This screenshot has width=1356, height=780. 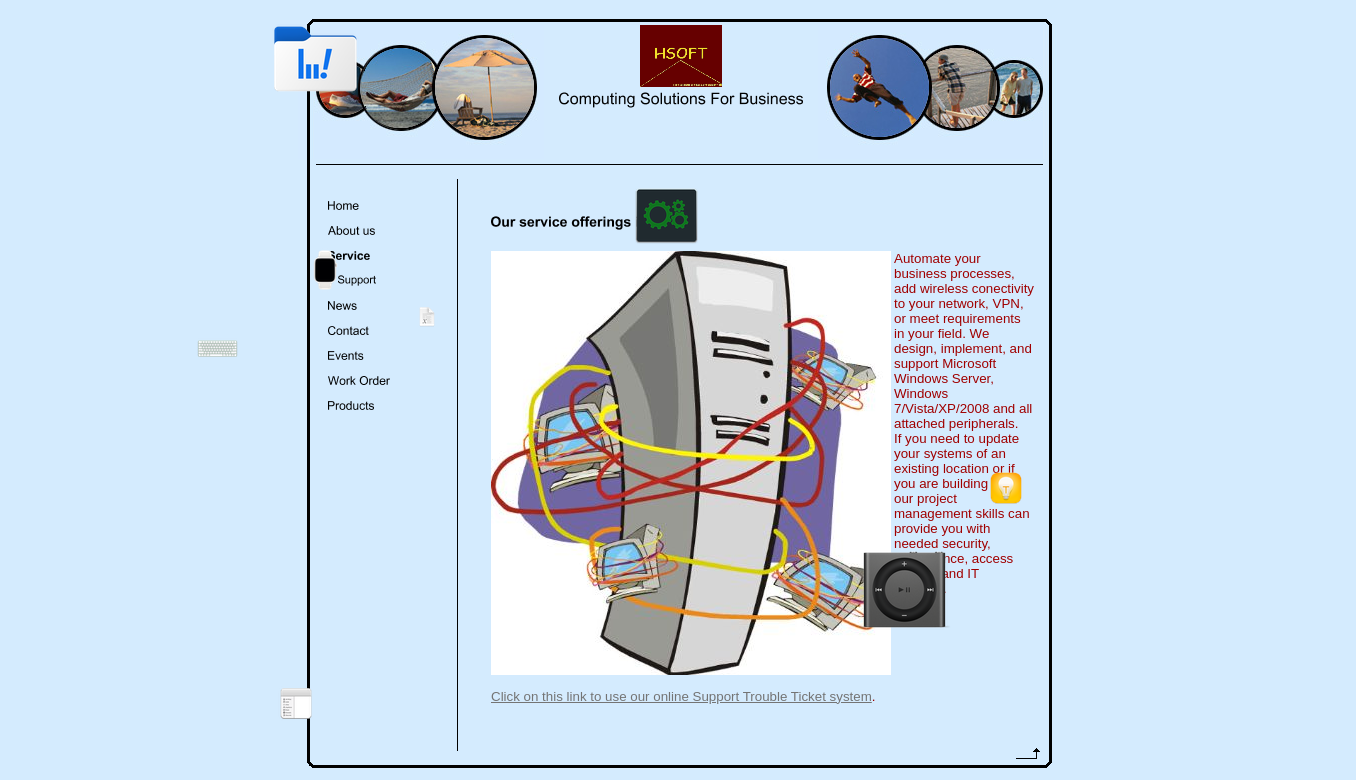 What do you see at coordinates (217, 348) in the screenshot?
I see `bluetooth keyboard connected successfully` at bounding box center [217, 348].